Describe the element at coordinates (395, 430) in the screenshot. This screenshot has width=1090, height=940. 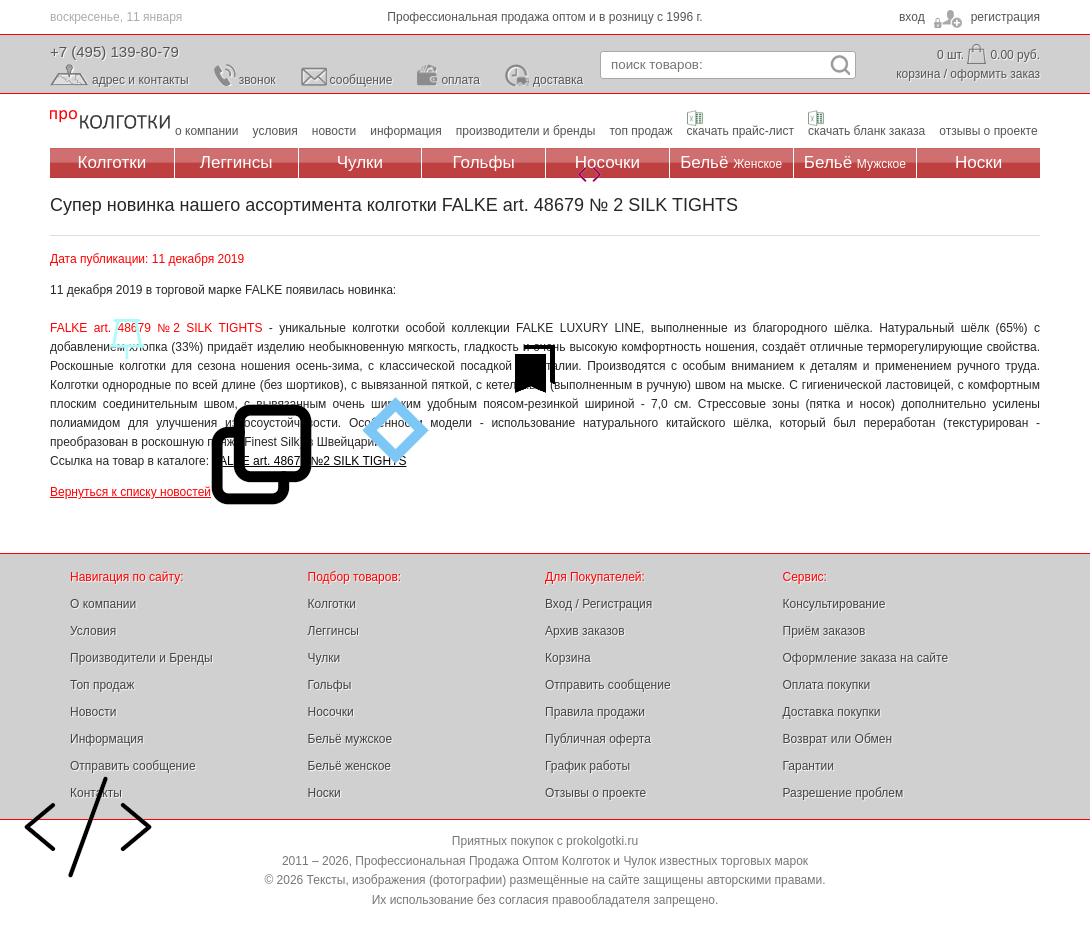
I see `unverified log breakpoint in debug mode` at that location.